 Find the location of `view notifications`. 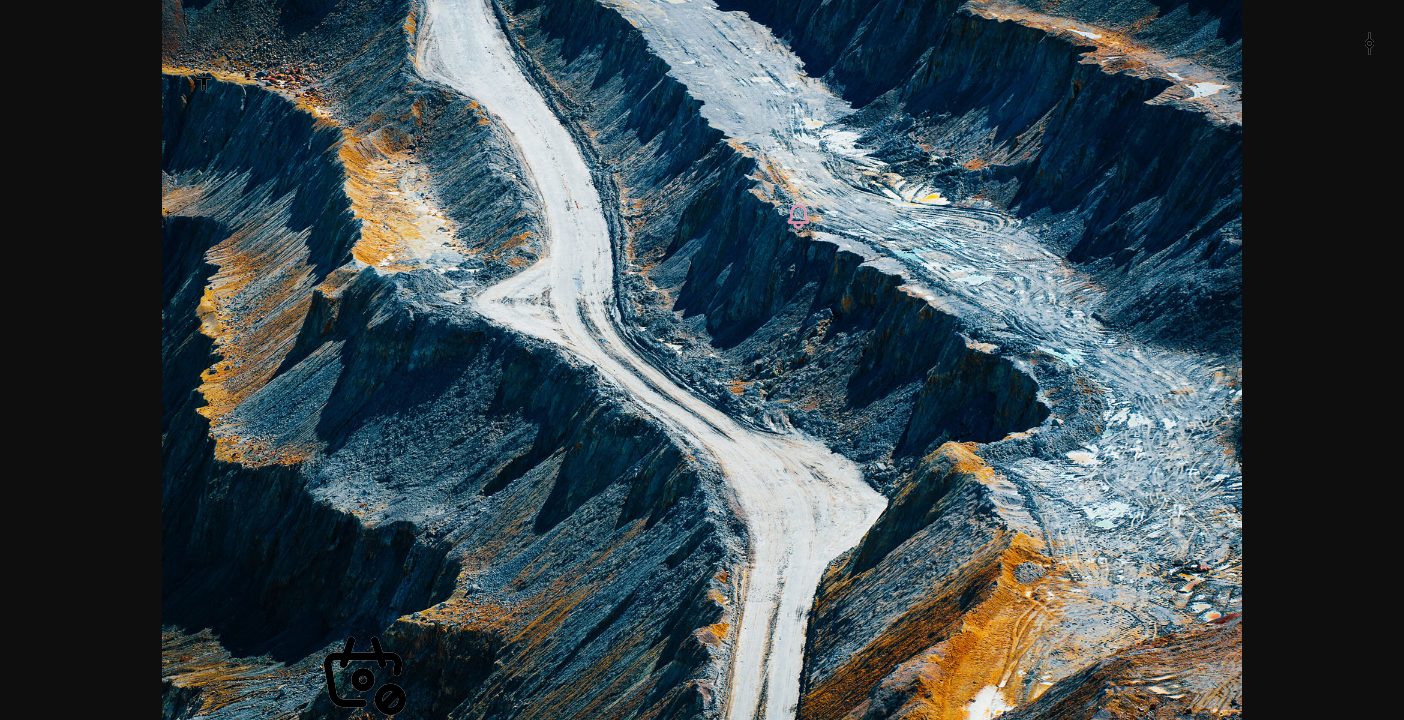

view notifications is located at coordinates (798, 216).